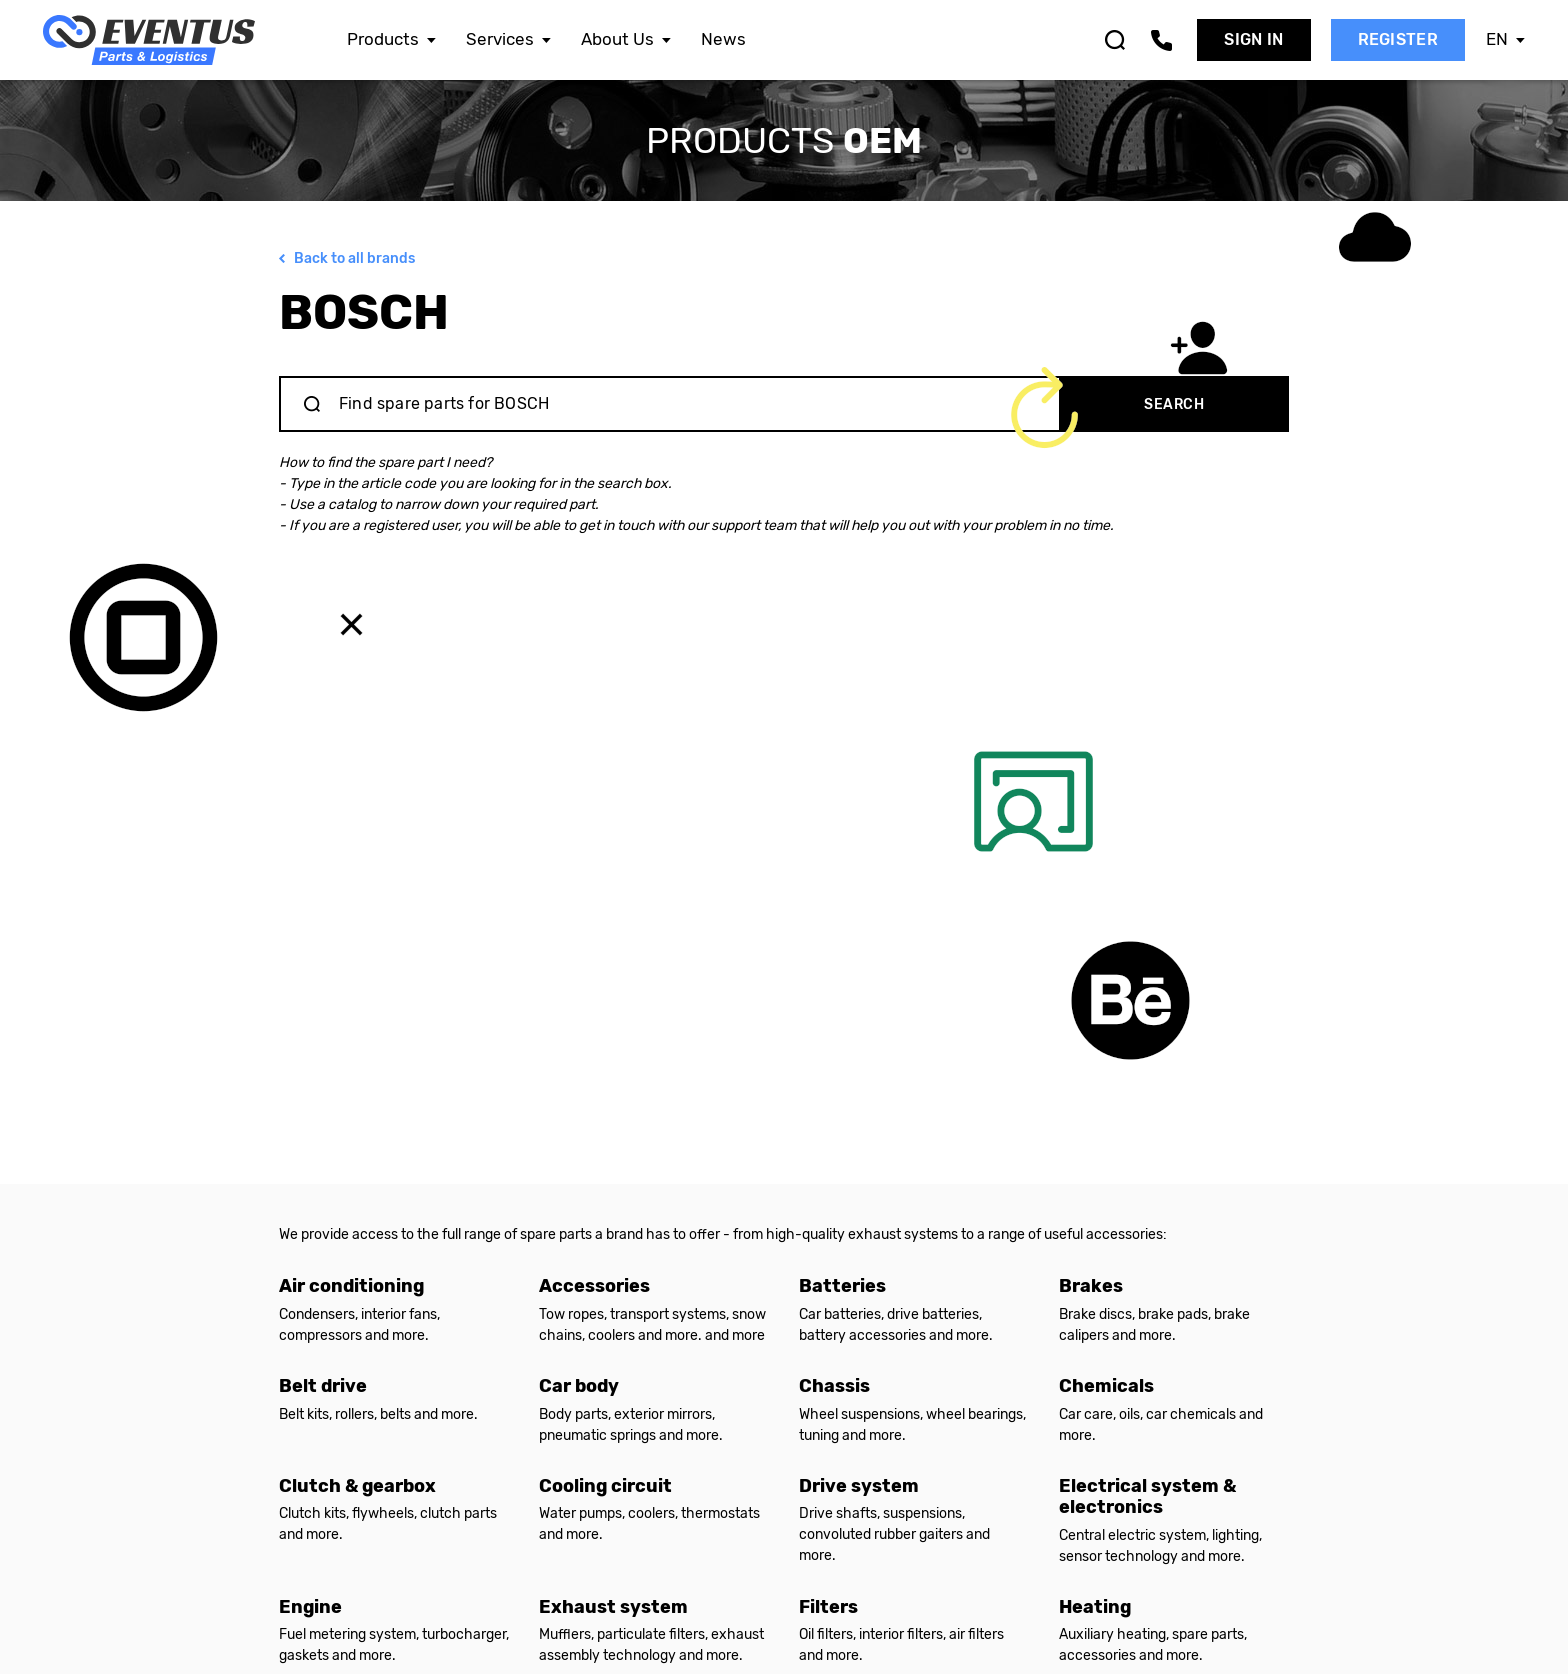 Image resolution: width=1568 pixels, height=1674 pixels. What do you see at coordinates (143, 637) in the screenshot?
I see `playstation square button symbol` at bounding box center [143, 637].